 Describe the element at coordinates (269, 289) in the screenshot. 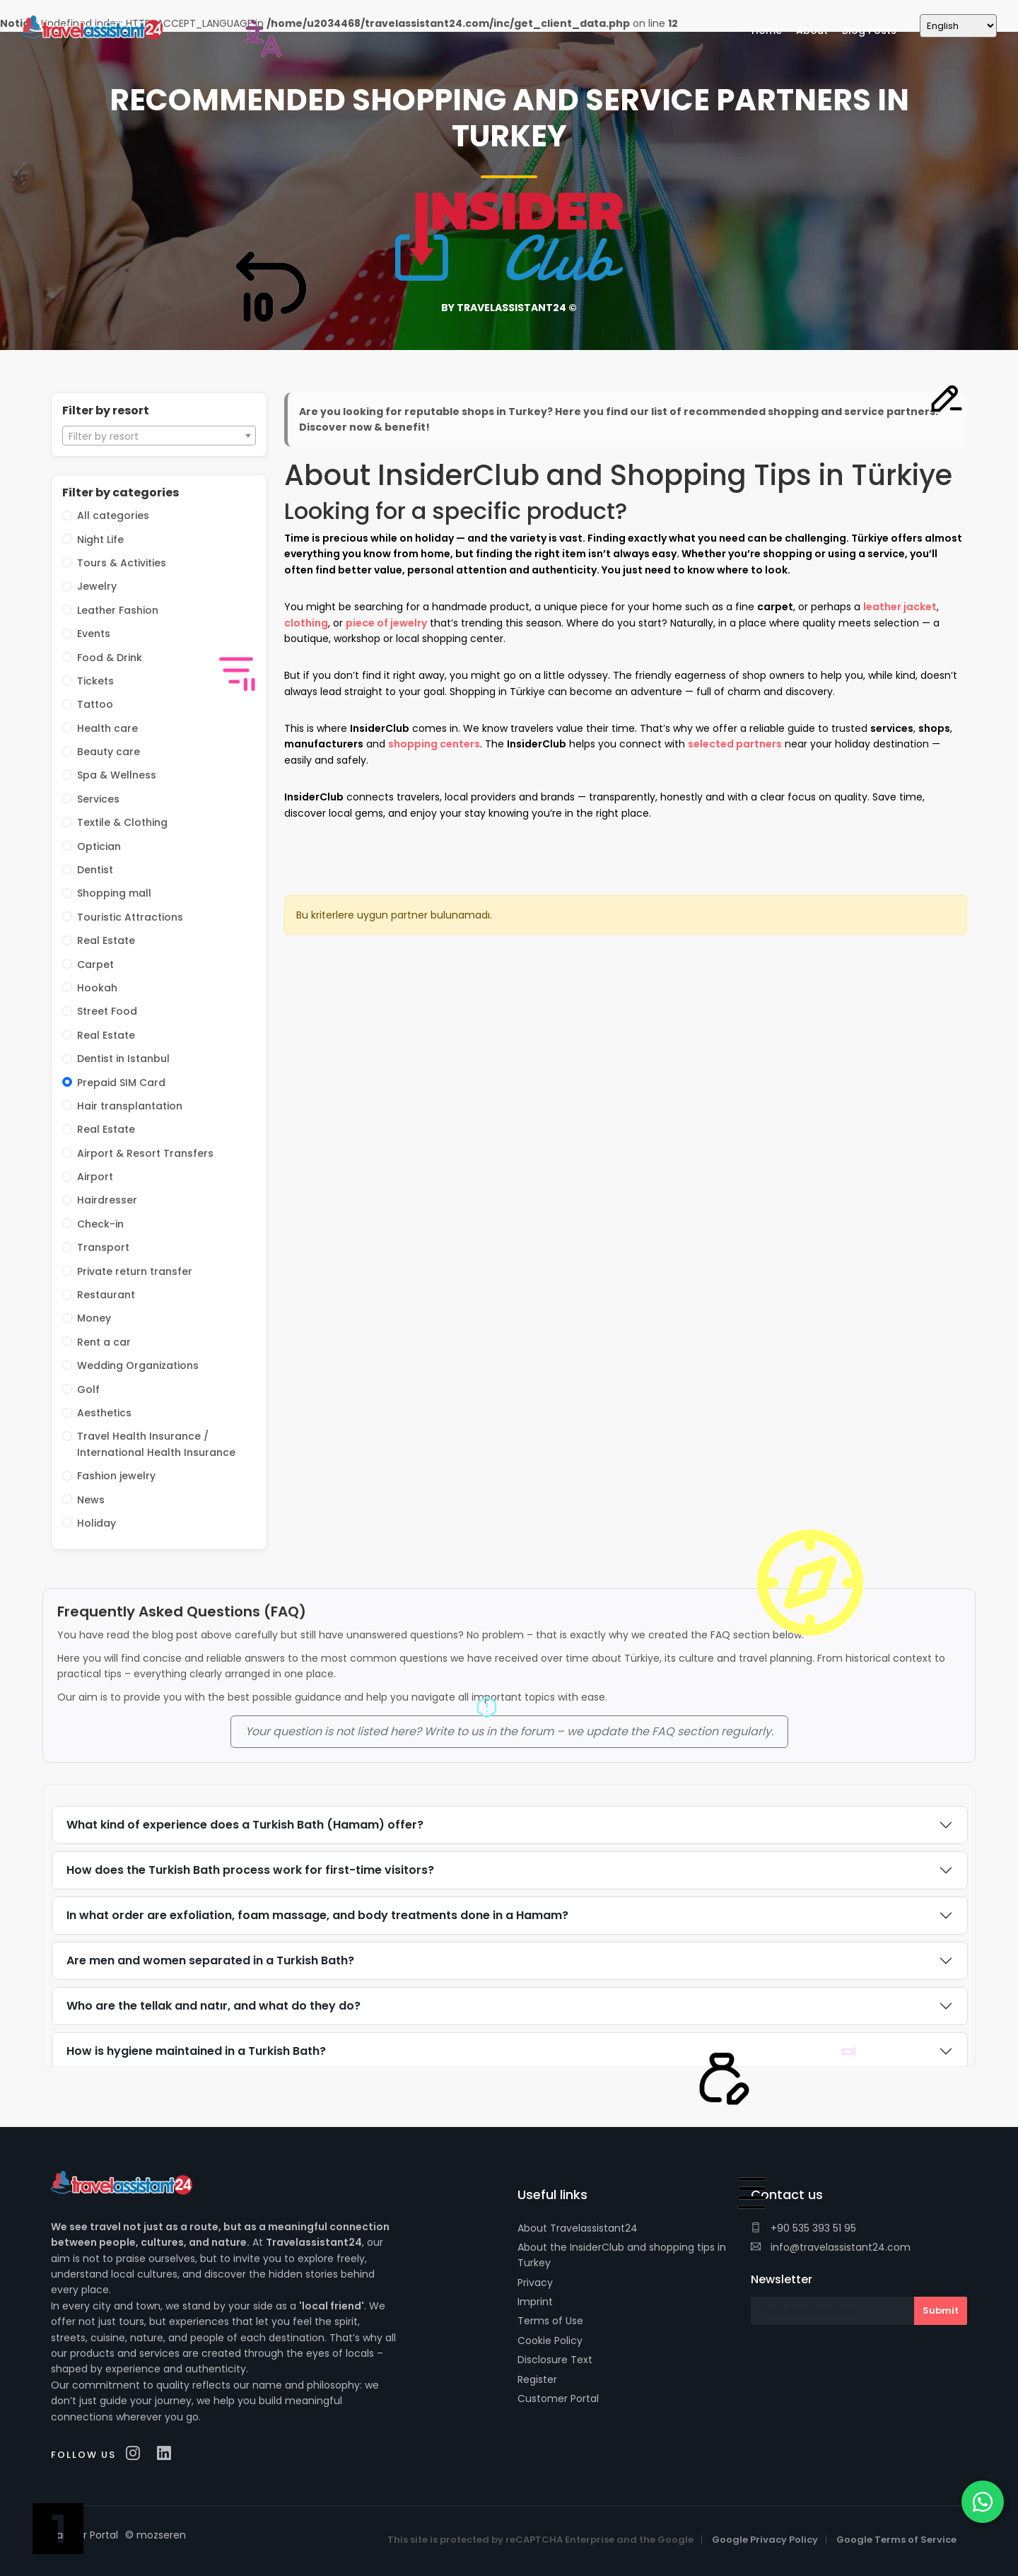

I see `skip backward 10 seconds` at that location.